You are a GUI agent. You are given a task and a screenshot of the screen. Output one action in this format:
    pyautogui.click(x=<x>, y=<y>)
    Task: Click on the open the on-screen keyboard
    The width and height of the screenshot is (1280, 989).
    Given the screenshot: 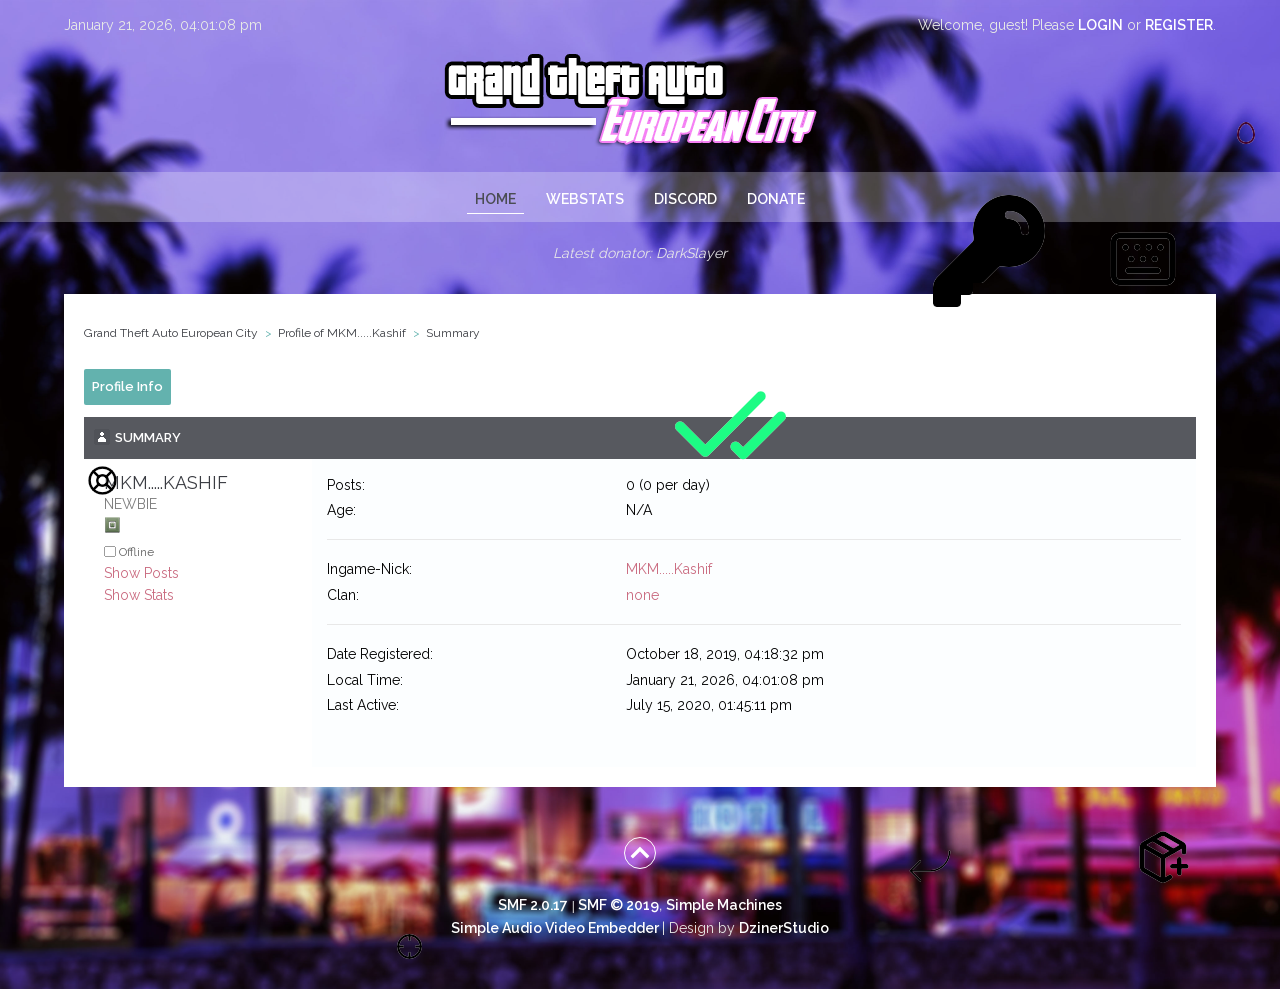 What is the action you would take?
    pyautogui.click(x=1143, y=259)
    